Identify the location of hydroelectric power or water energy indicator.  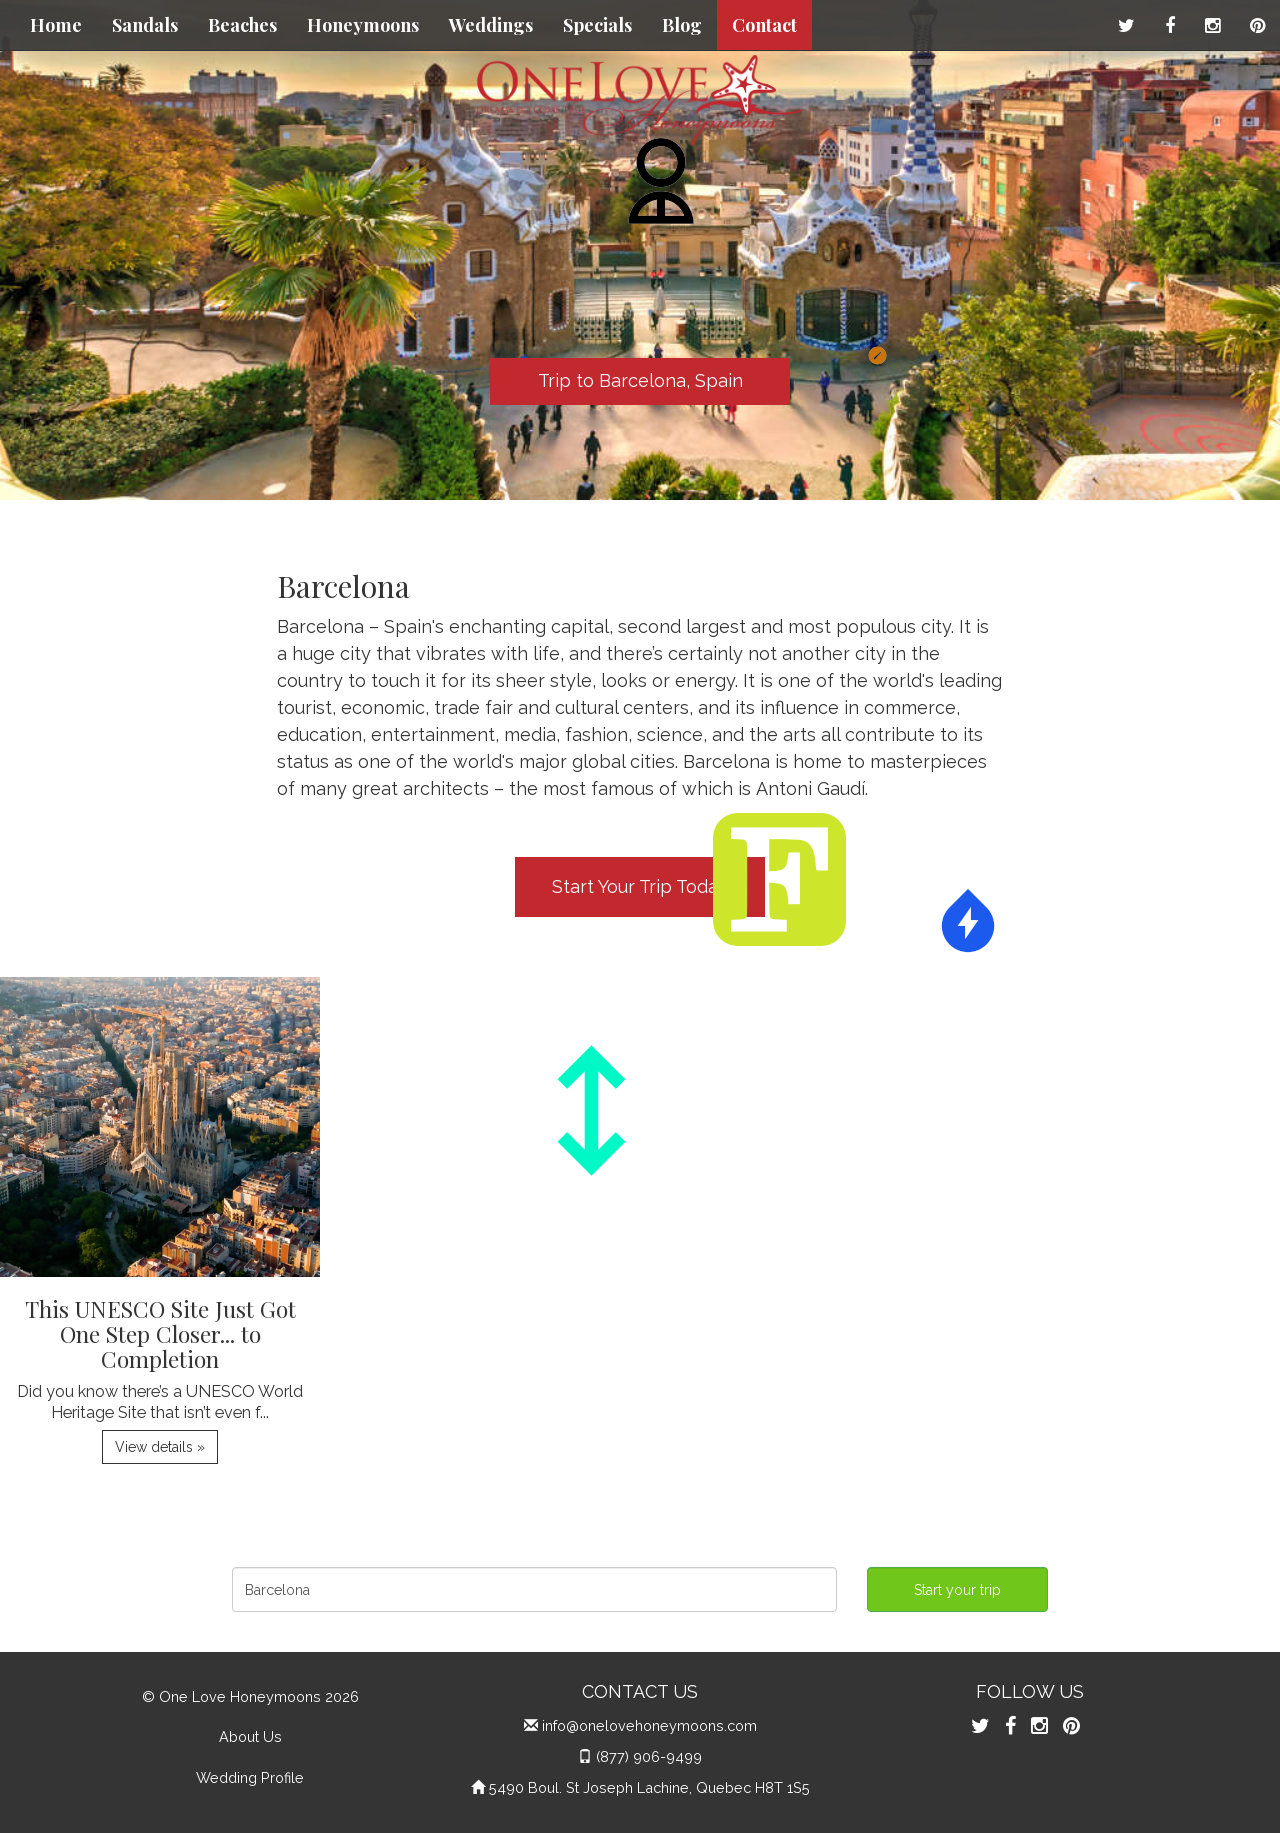
(968, 923).